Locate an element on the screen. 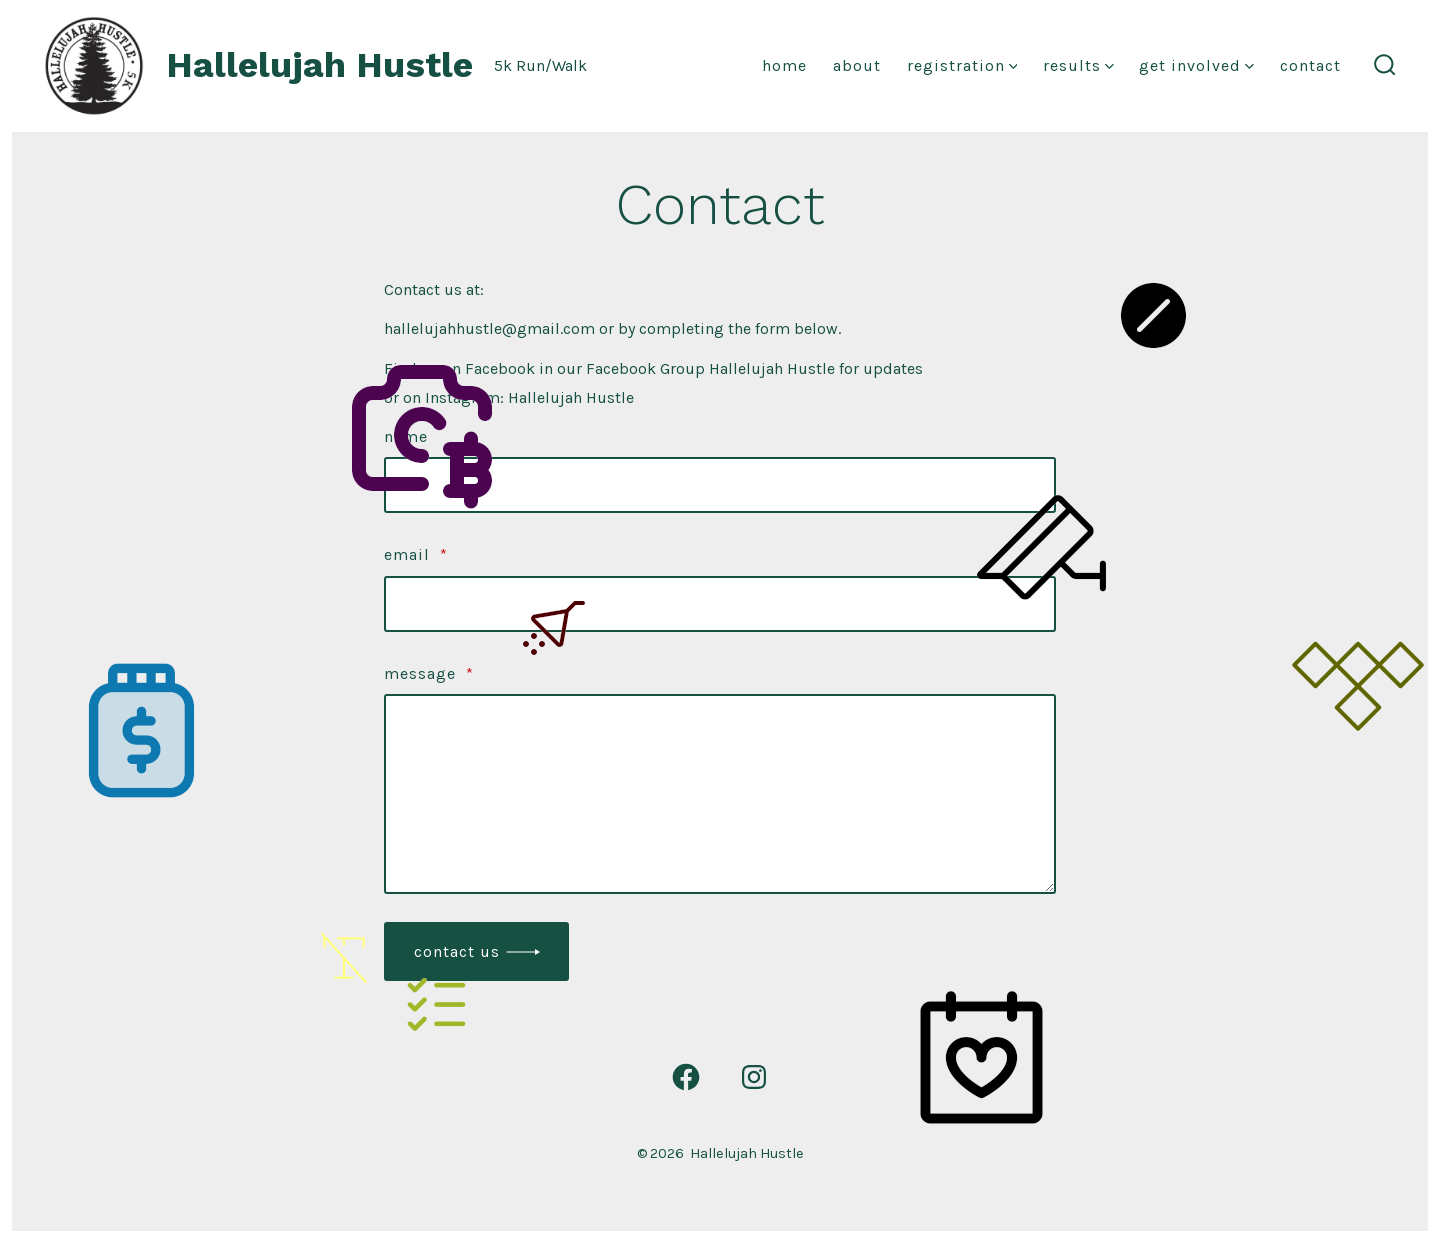  open tidal music streaming app is located at coordinates (1358, 682).